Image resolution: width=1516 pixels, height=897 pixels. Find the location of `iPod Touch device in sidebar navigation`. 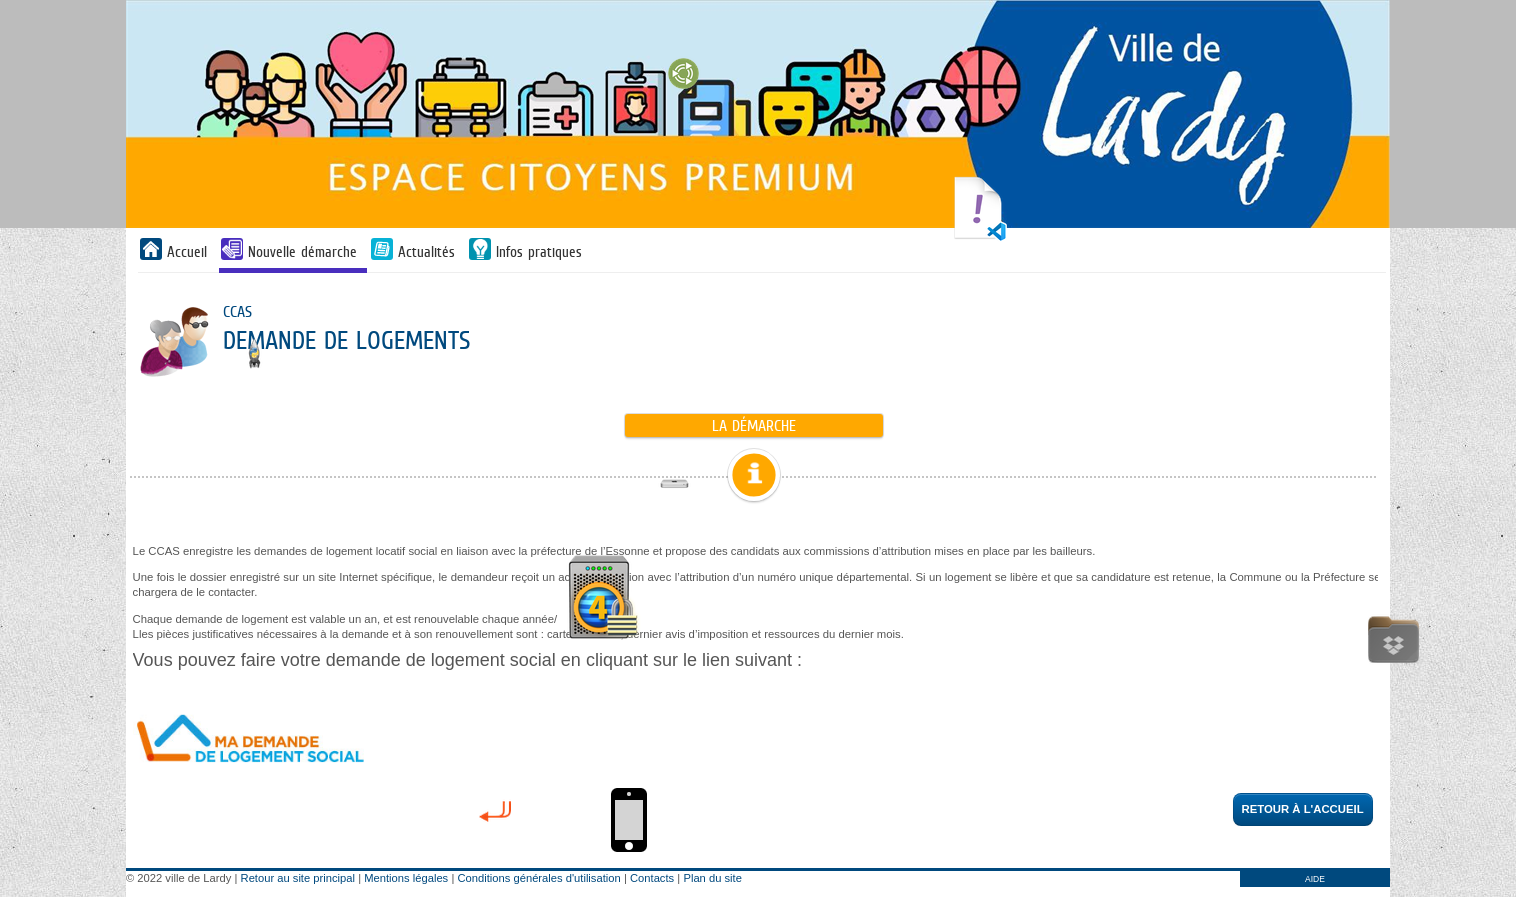

iPod Touch device in sidebar navigation is located at coordinates (629, 820).